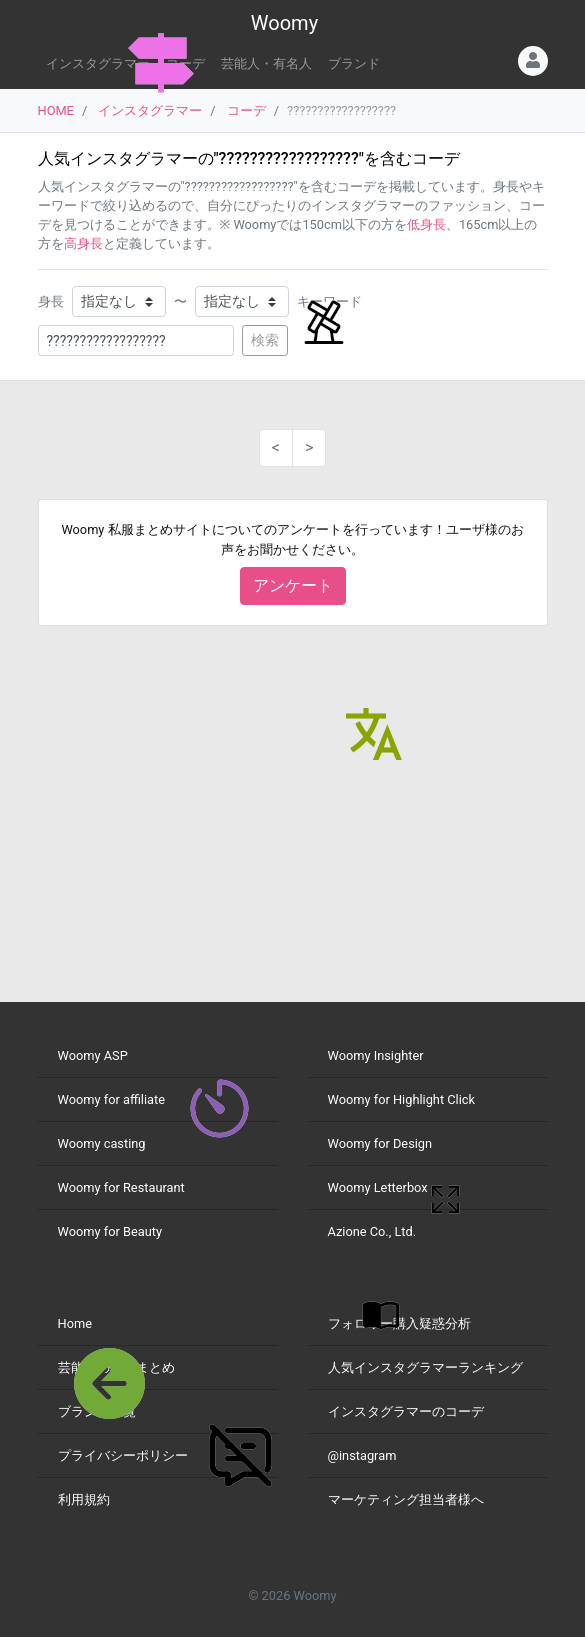 The image size is (585, 1637). I want to click on expand to fullscreen mode, so click(445, 1199).